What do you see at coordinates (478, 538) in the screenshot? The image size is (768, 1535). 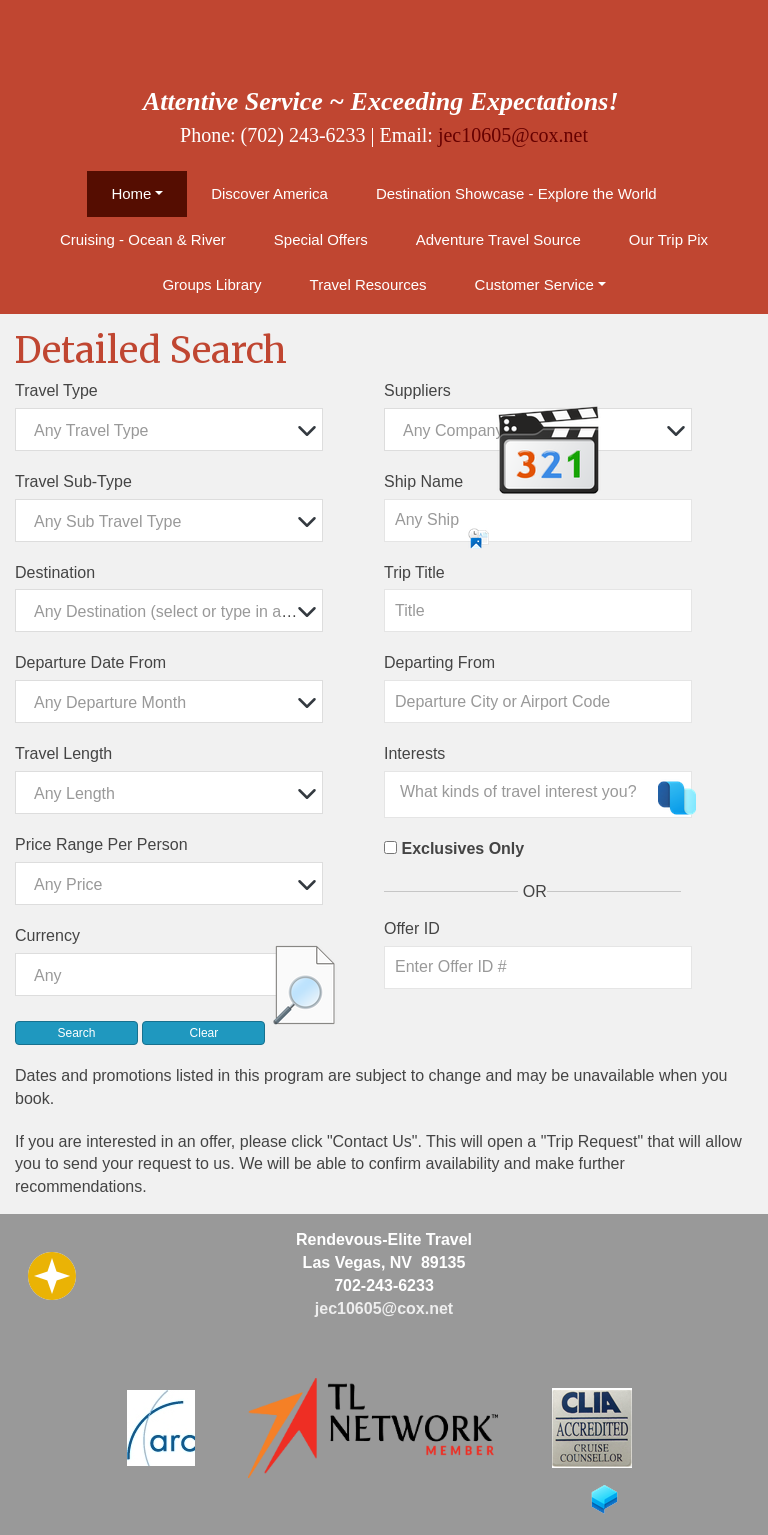 I see `view recently accessed files or documents` at bounding box center [478, 538].